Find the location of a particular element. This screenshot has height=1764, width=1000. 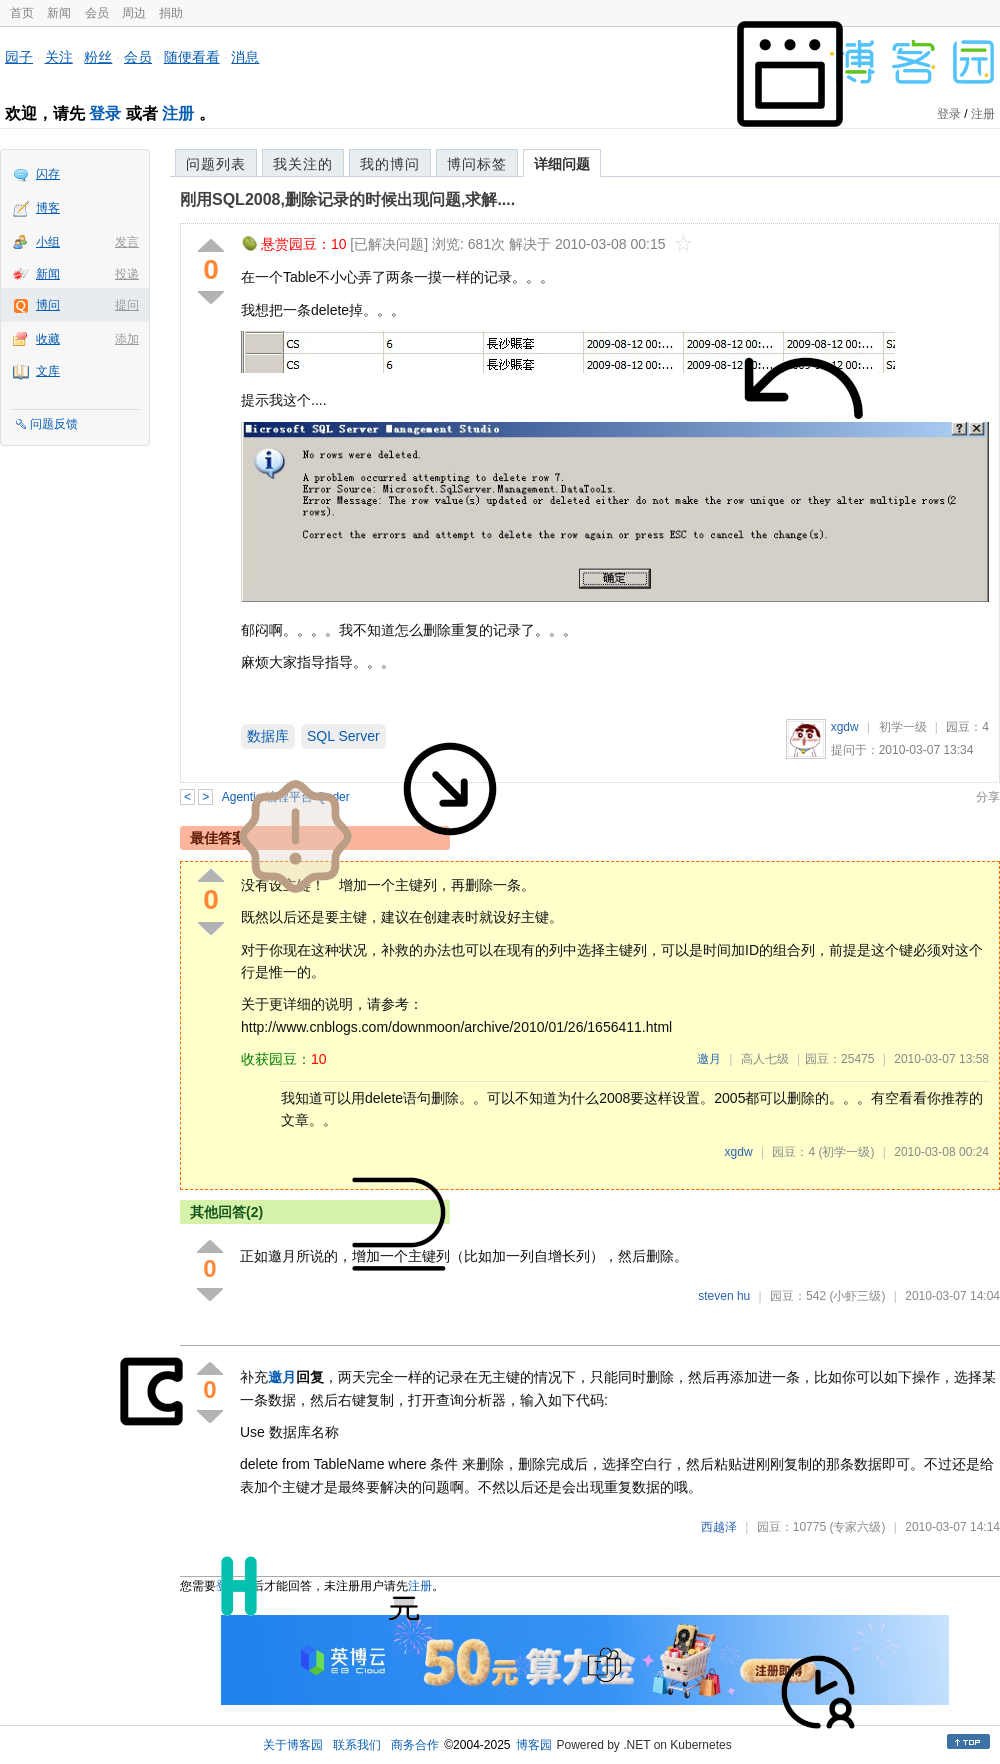

view user's time or schedule is located at coordinates (818, 1692).